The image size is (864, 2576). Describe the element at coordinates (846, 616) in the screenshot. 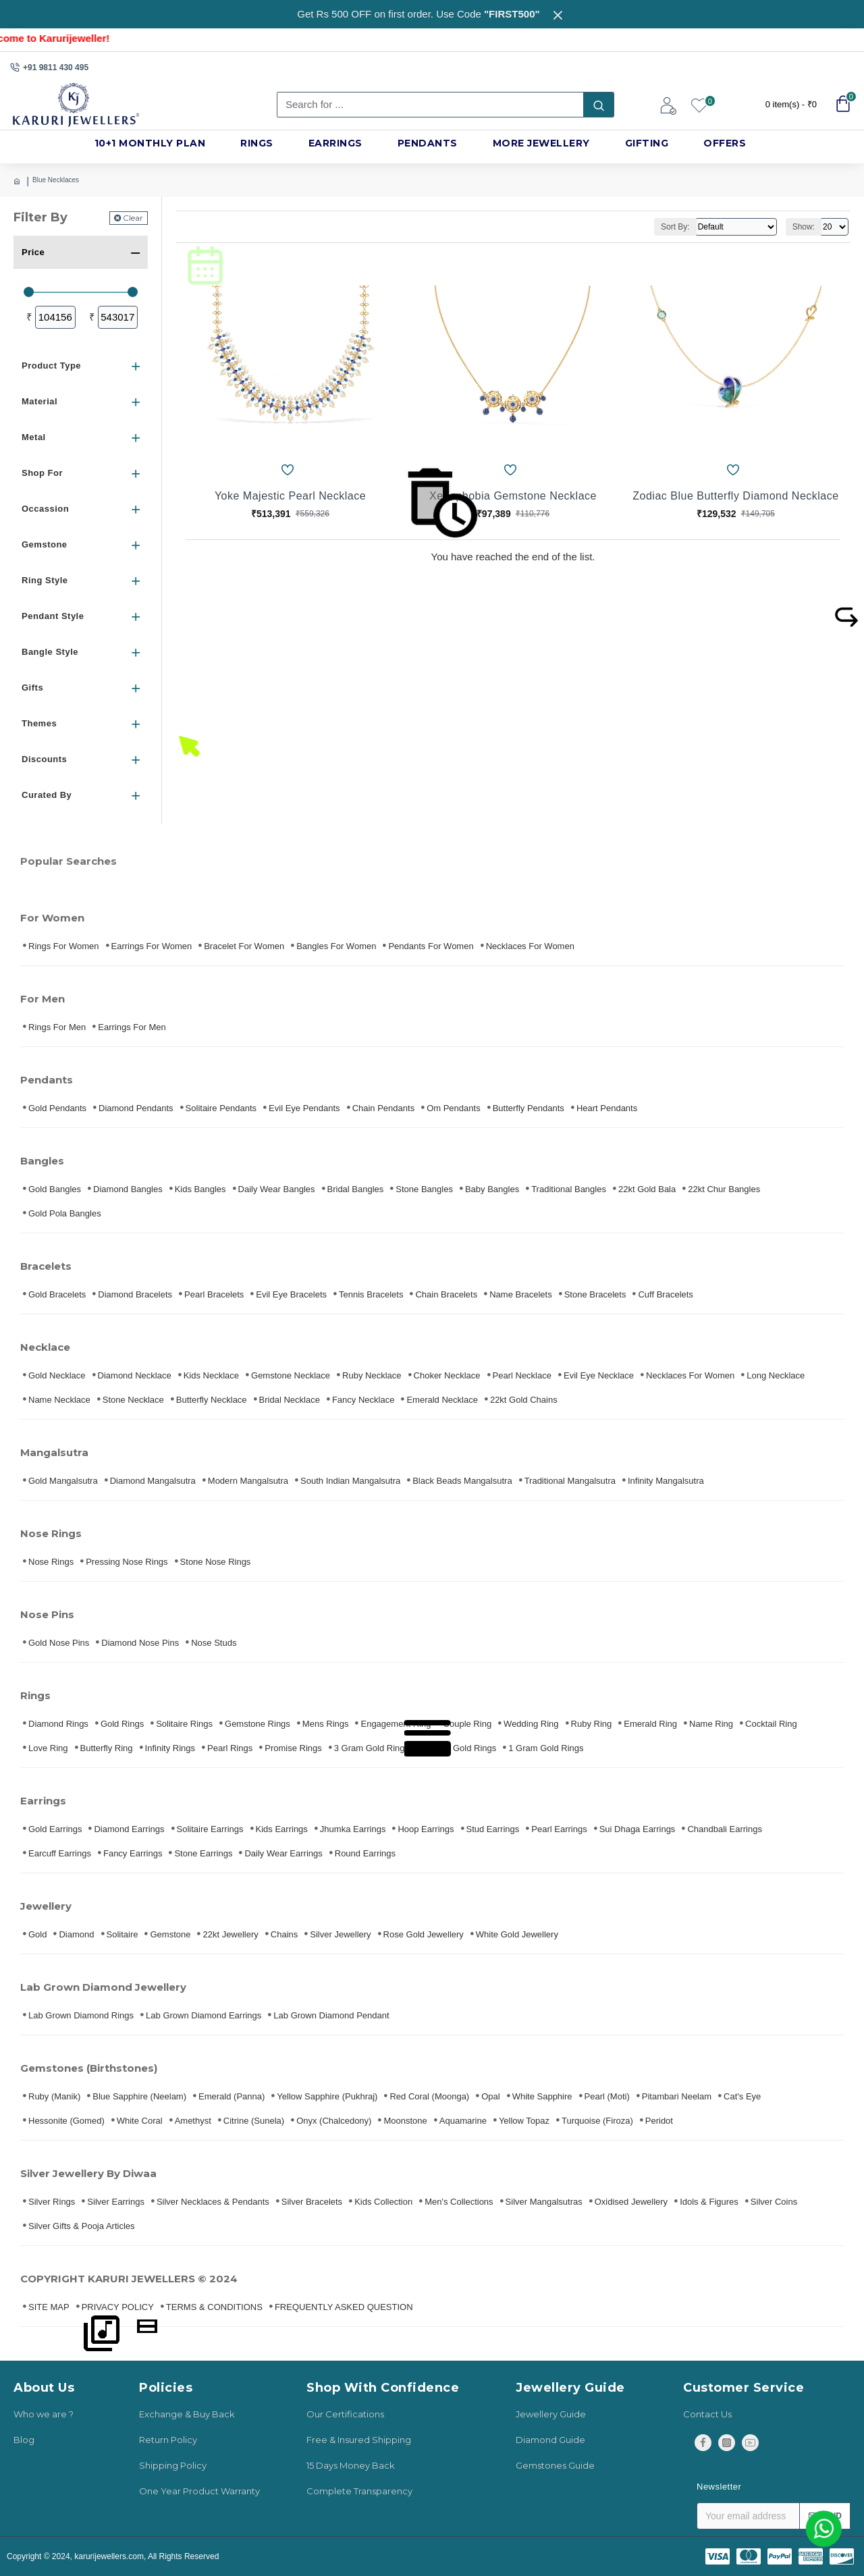

I see `redo last action` at that location.